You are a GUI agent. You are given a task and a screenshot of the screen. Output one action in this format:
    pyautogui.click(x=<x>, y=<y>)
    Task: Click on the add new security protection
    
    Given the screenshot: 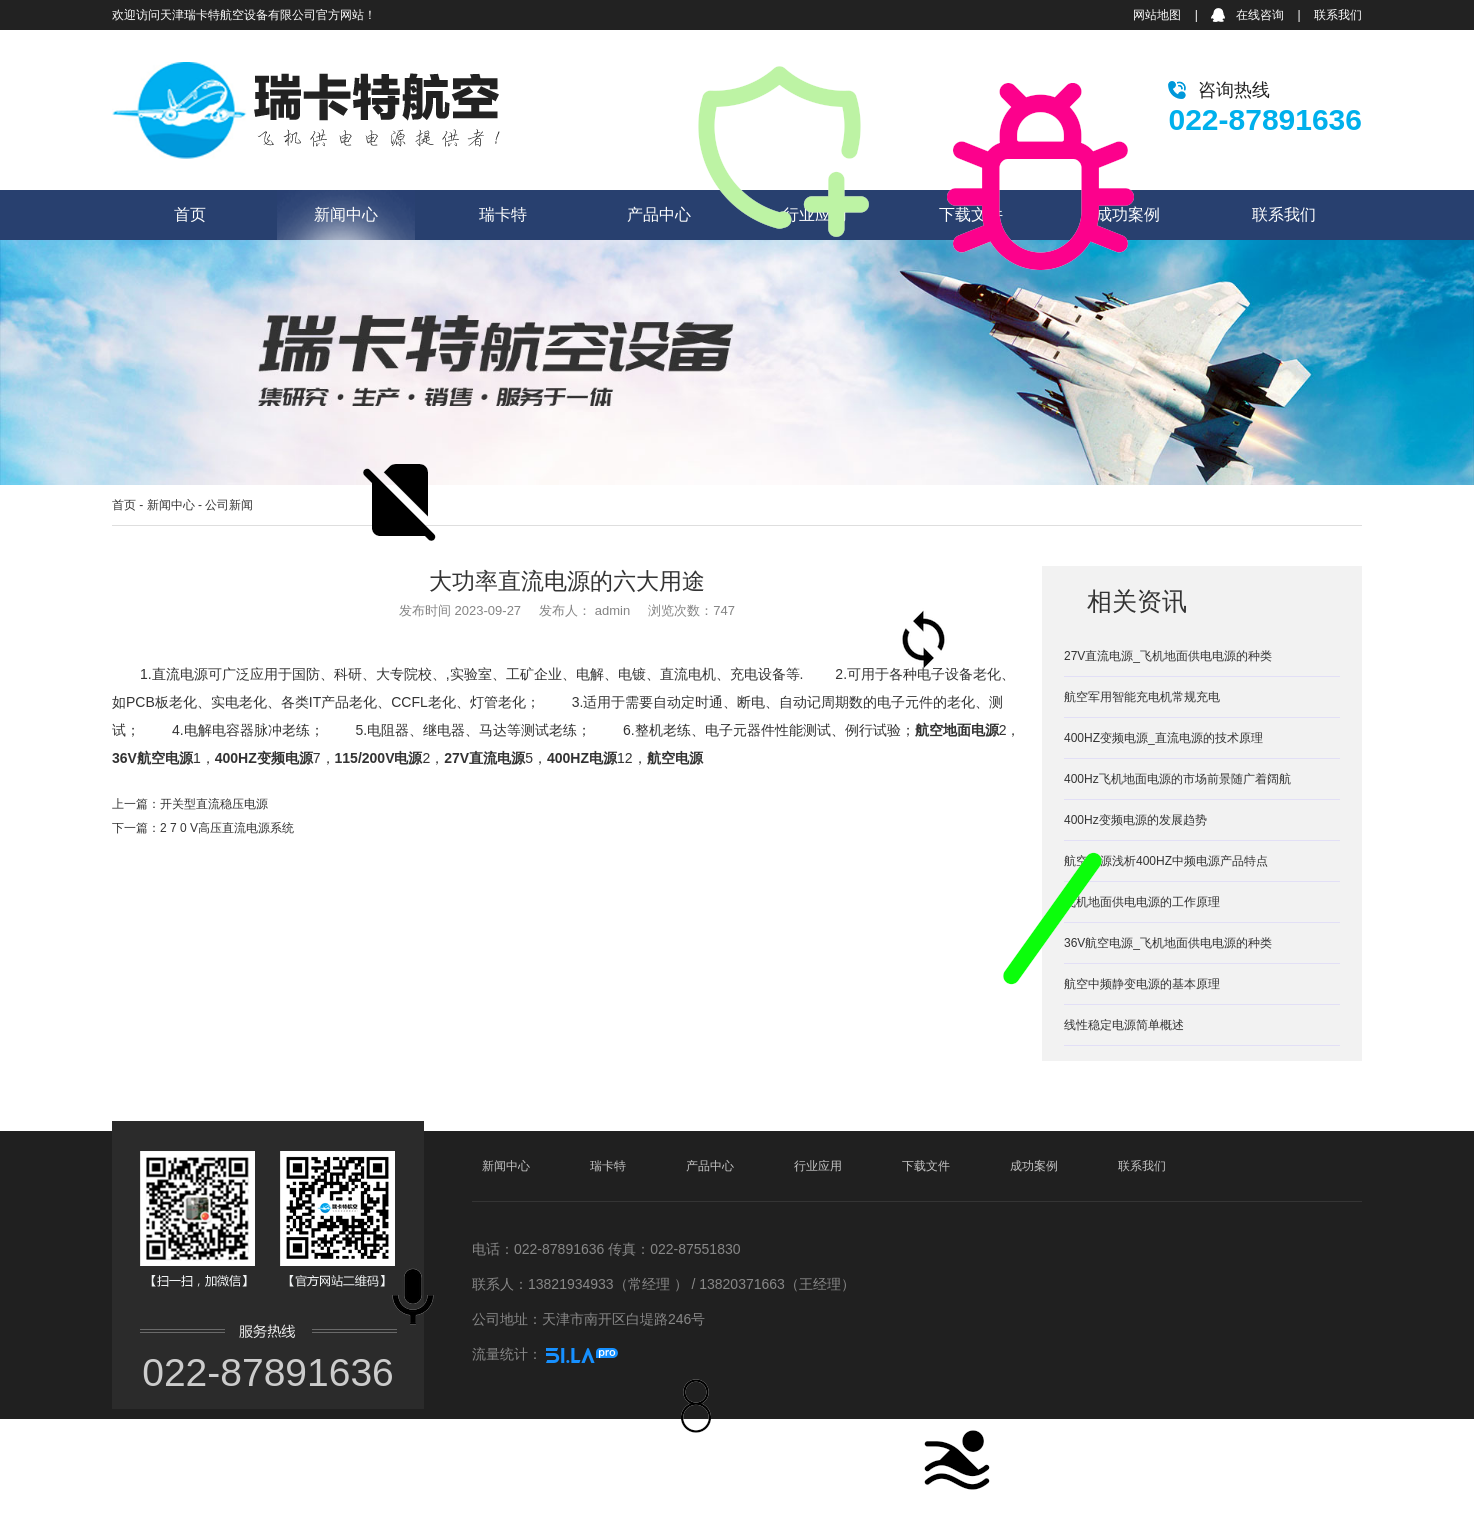 What is the action you would take?
    pyautogui.click(x=779, y=147)
    